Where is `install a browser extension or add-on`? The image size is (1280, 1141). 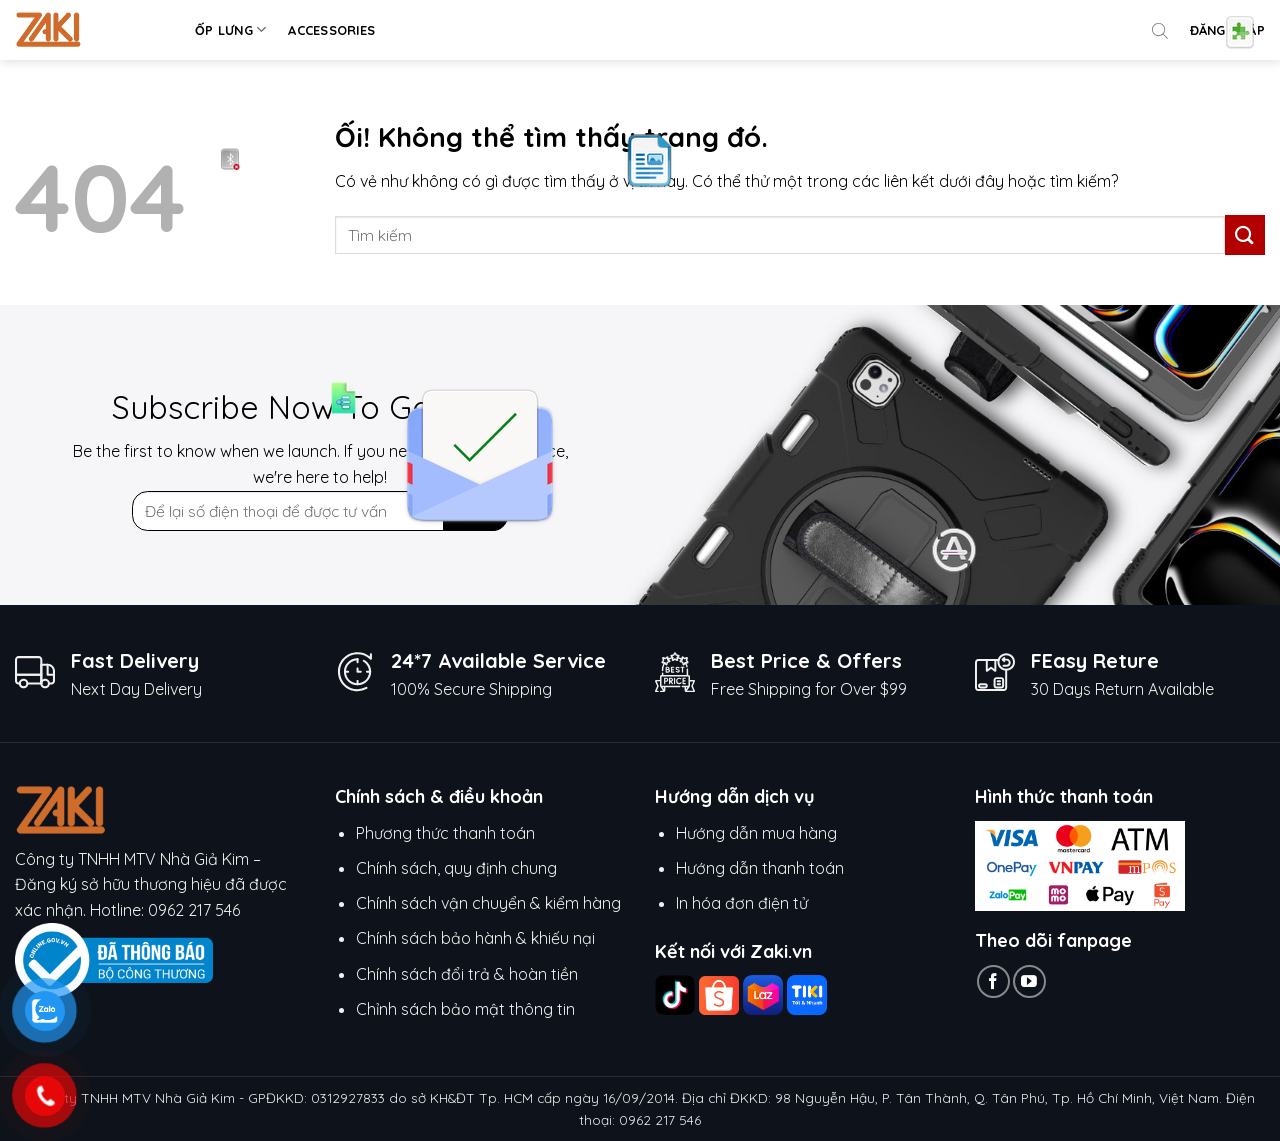
install a browser extension or add-on is located at coordinates (1240, 32).